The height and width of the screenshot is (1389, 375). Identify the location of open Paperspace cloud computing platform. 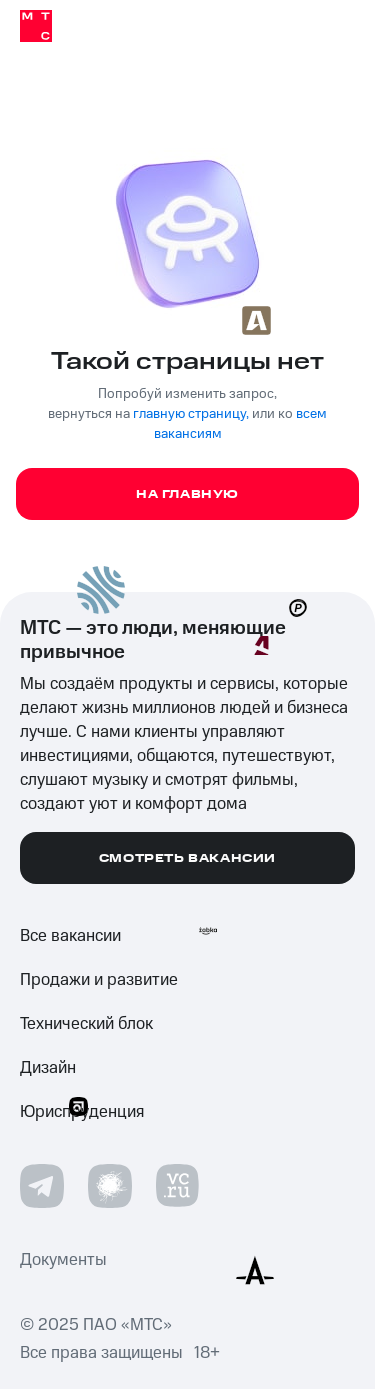
(298, 608).